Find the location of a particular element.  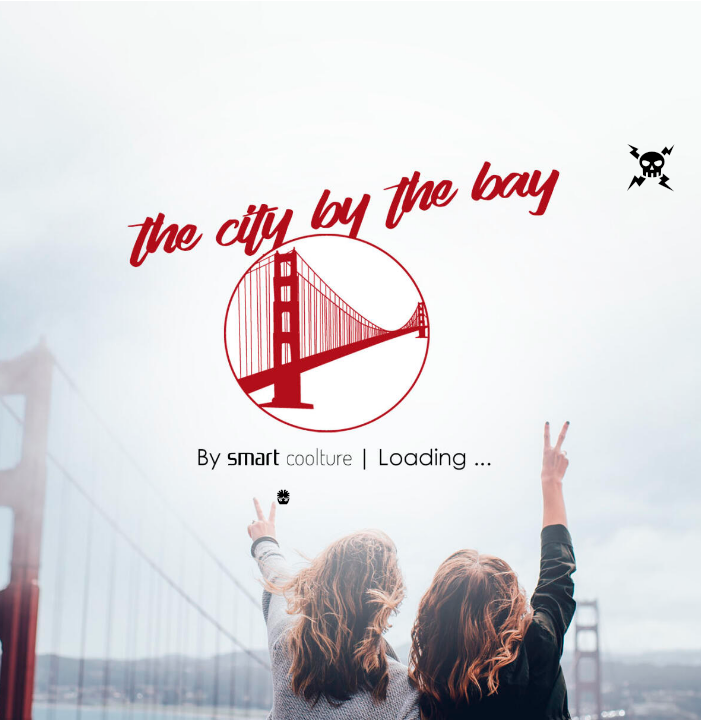

indicates a powerful attack or special ability is located at coordinates (650, 167).